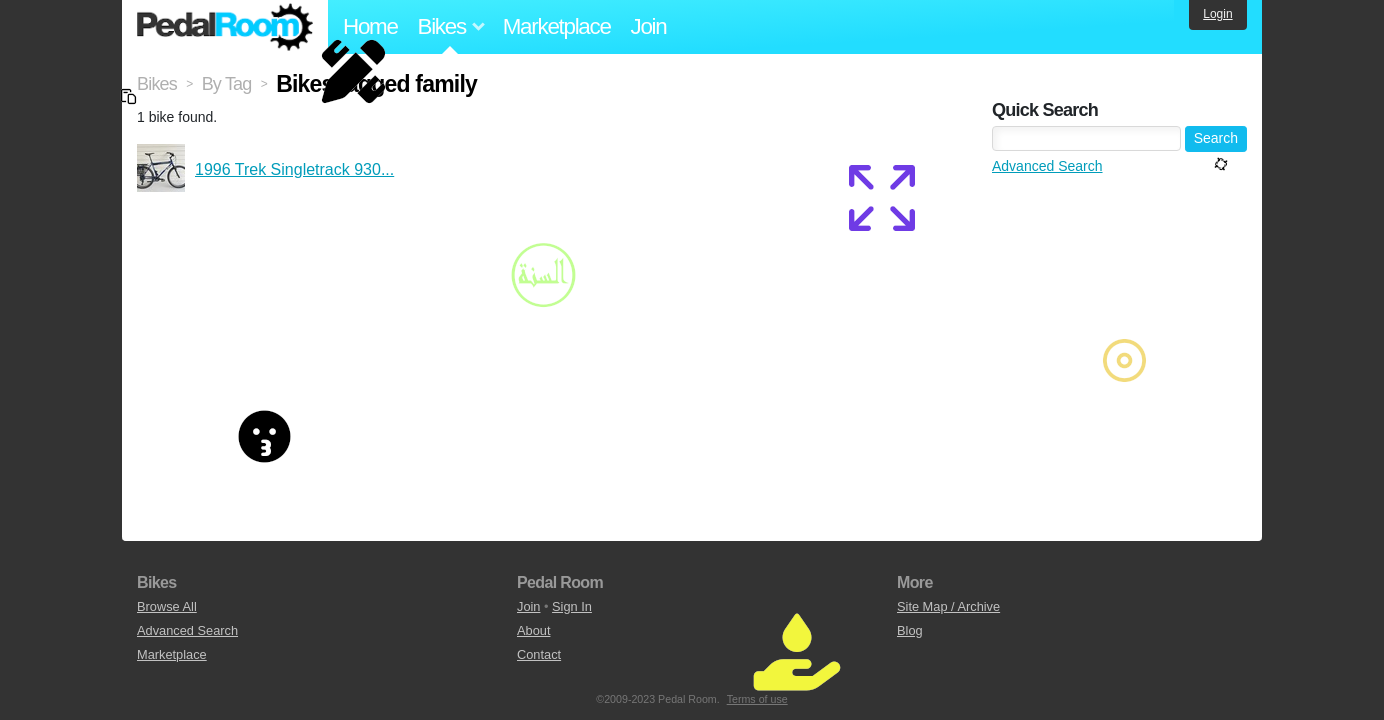 This screenshot has width=1384, height=720. What do you see at coordinates (128, 96) in the screenshot?
I see `copy file to clipboard` at bounding box center [128, 96].